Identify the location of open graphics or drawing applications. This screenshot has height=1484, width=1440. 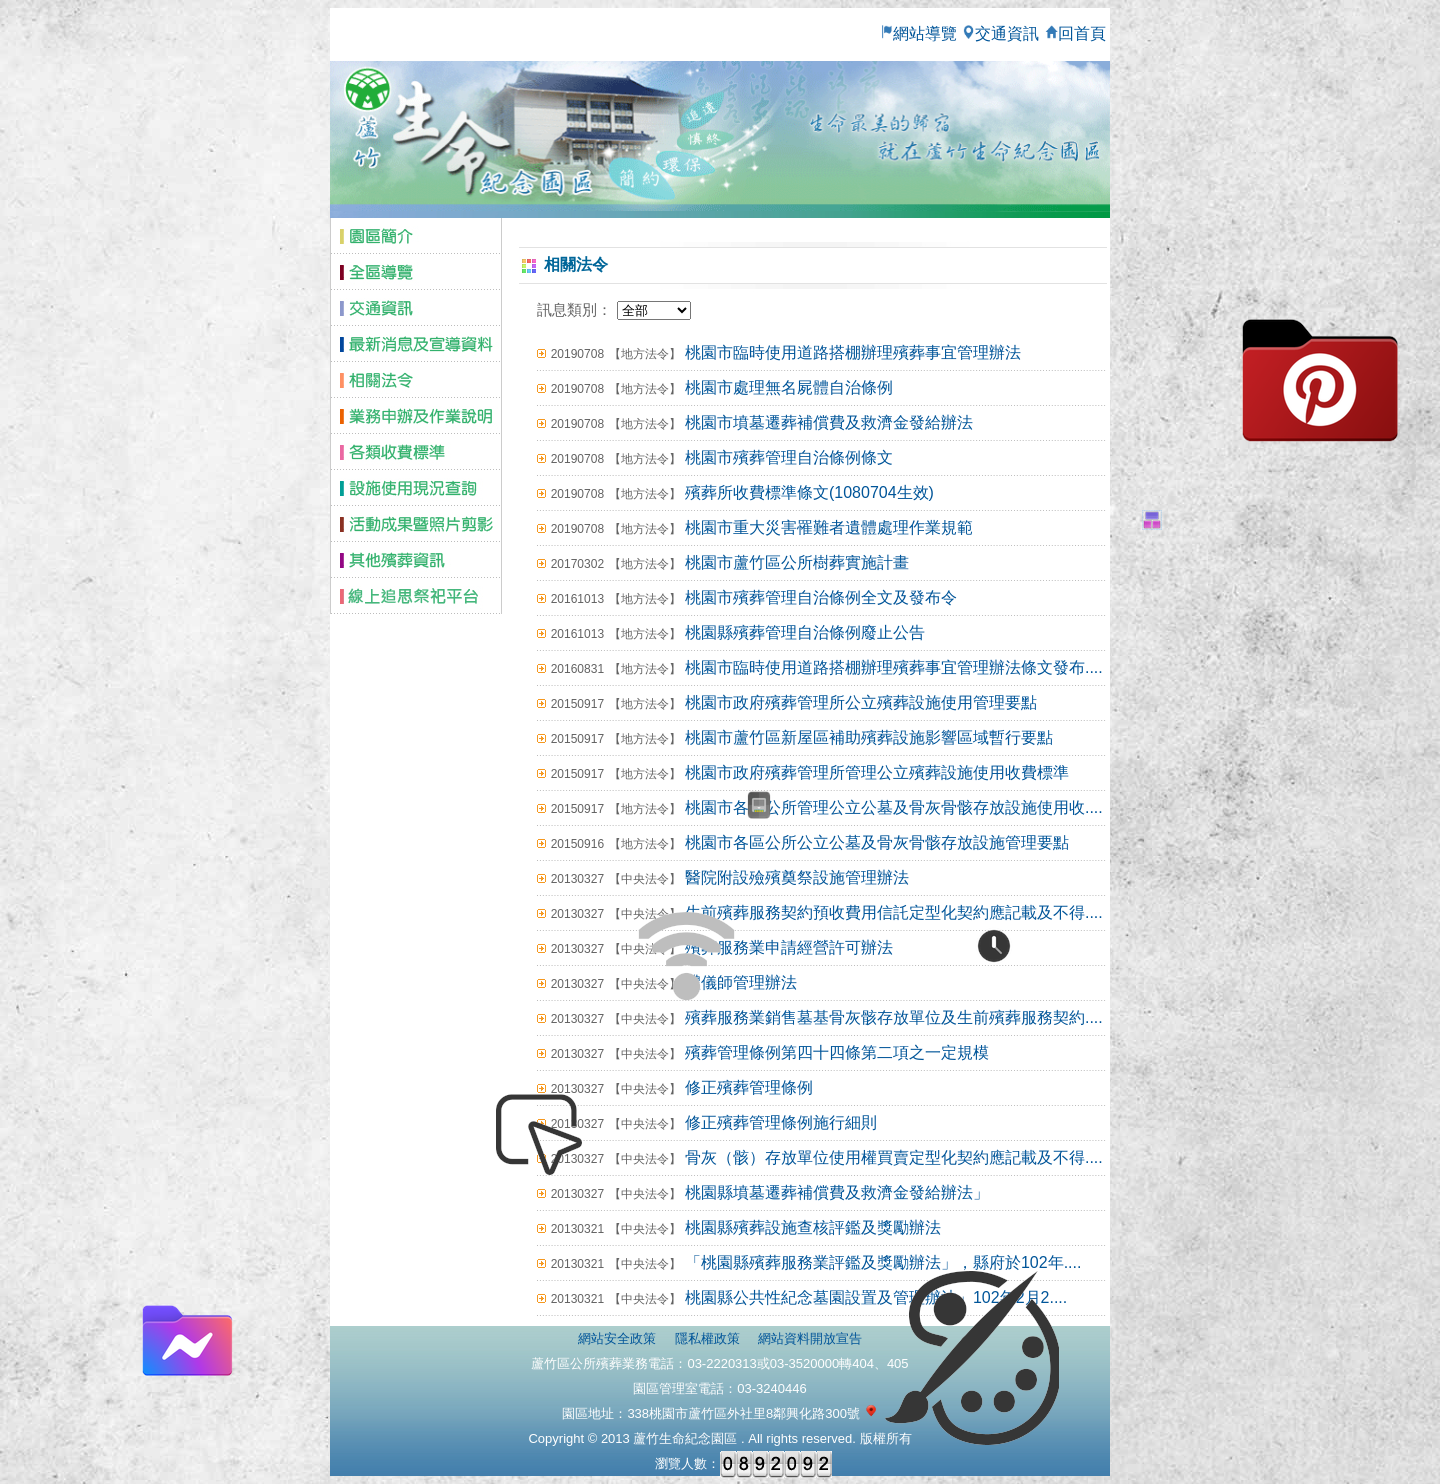
(972, 1358).